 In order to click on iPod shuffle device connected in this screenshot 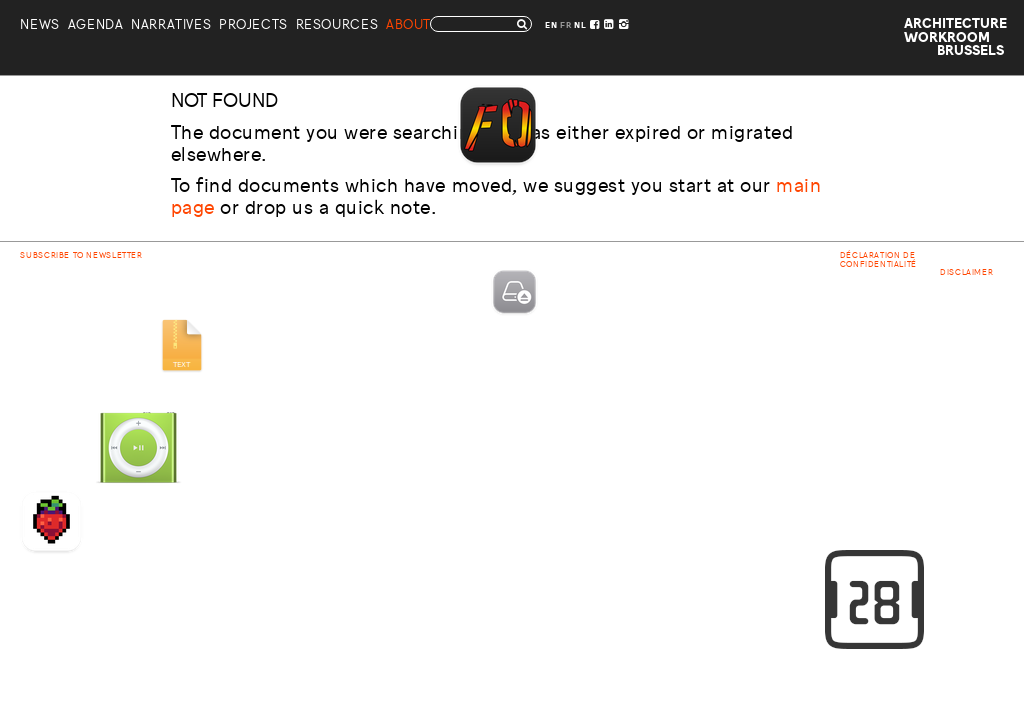, I will do `click(138, 447)`.